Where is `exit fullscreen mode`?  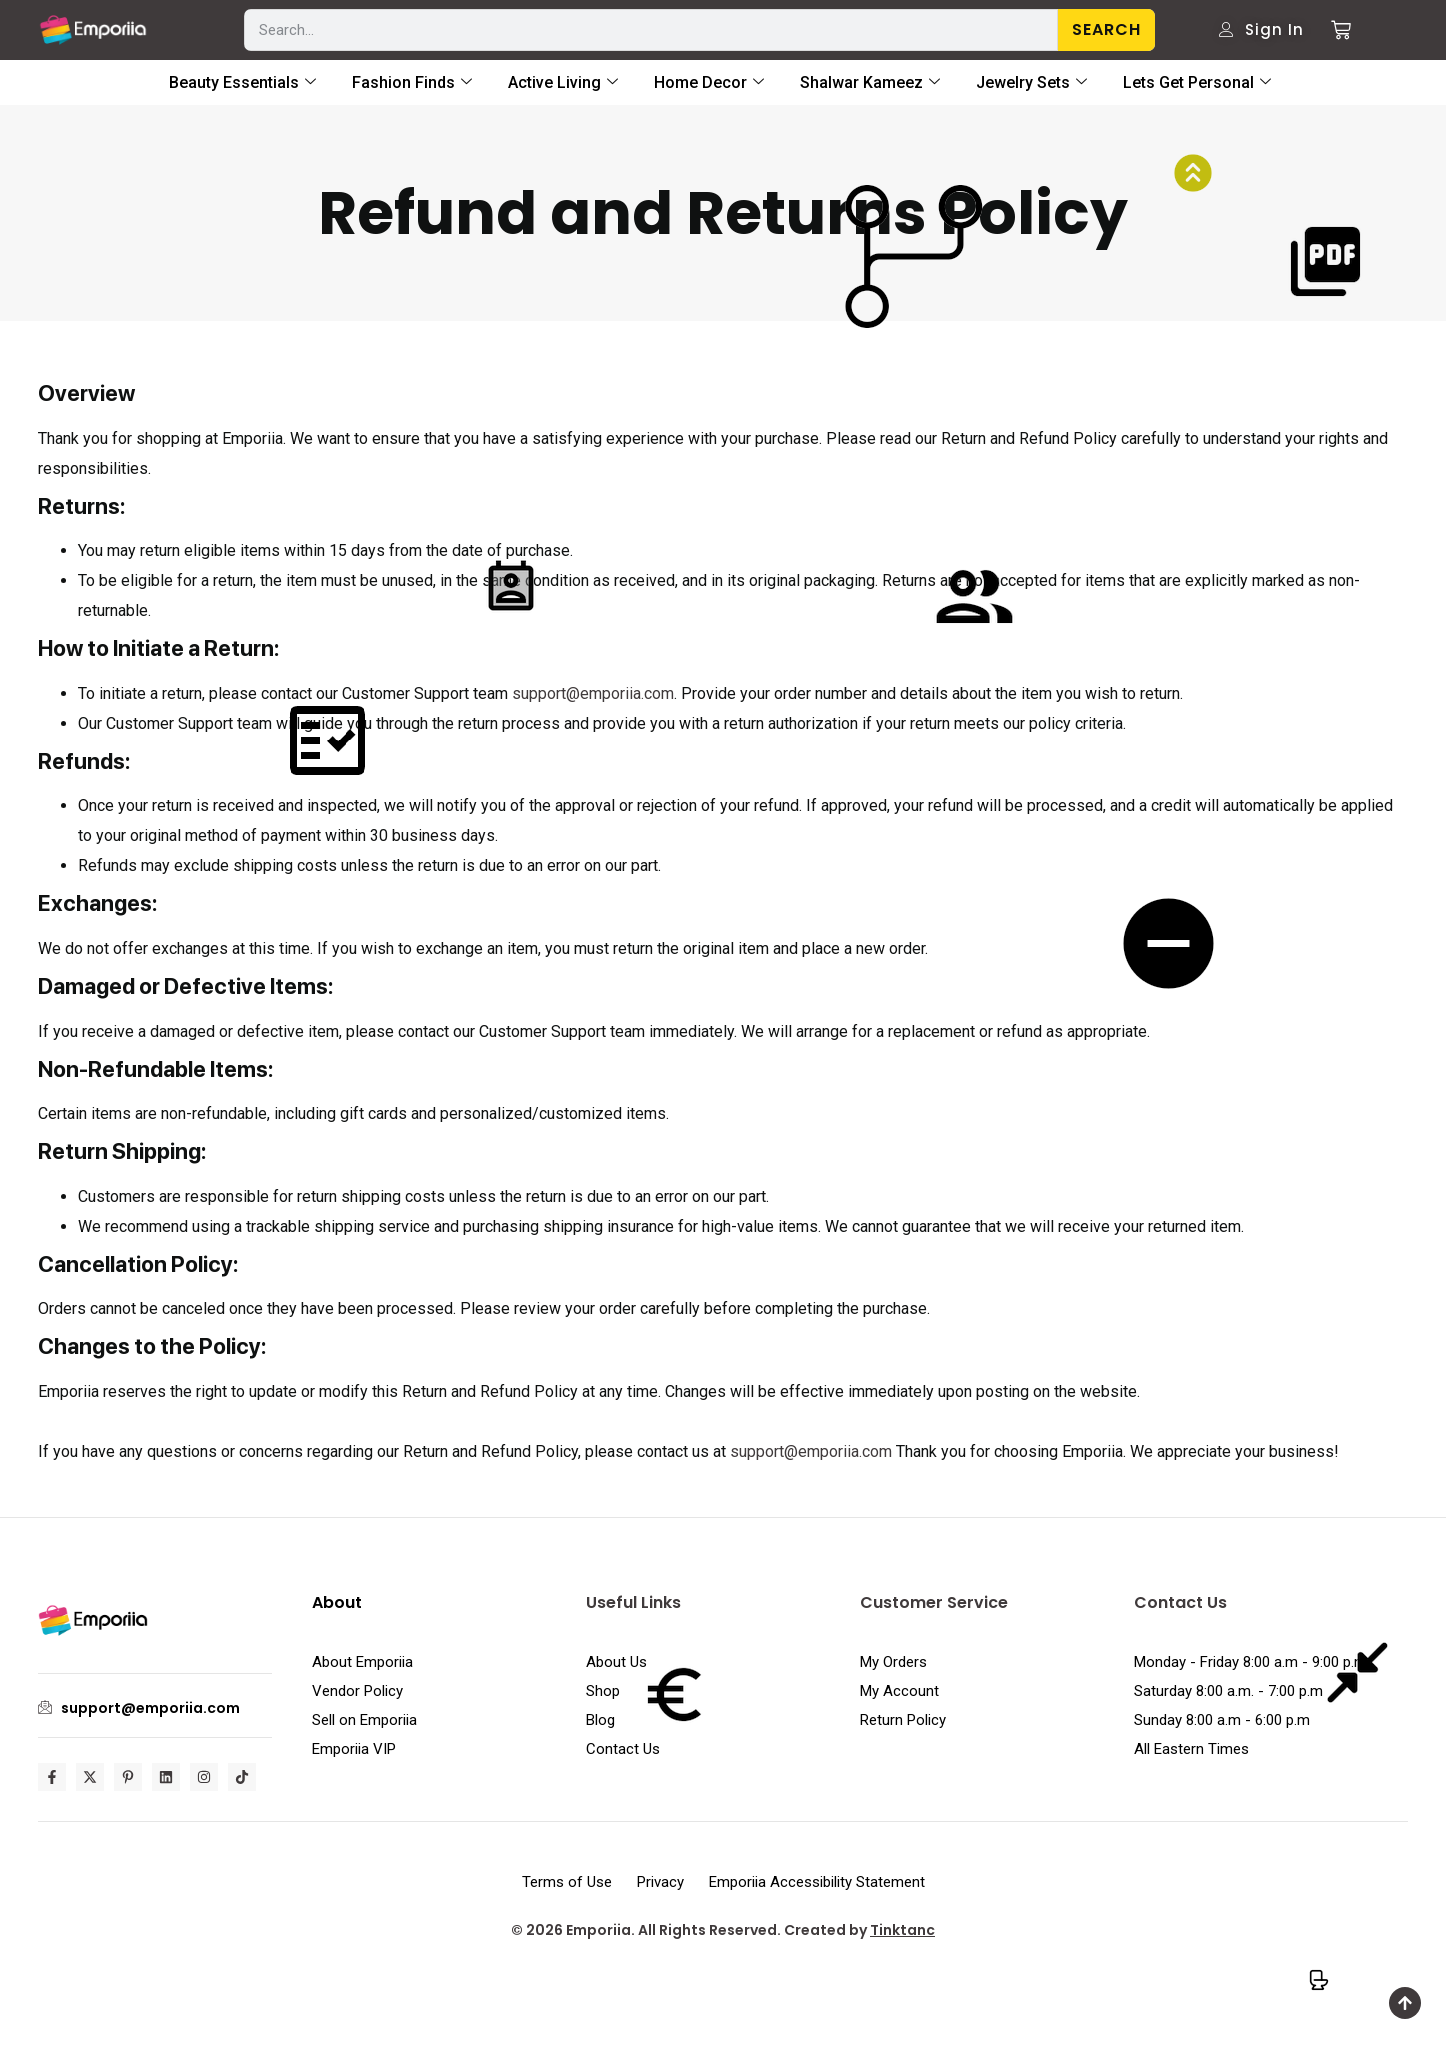
exit fullscreen mode is located at coordinates (1357, 1672).